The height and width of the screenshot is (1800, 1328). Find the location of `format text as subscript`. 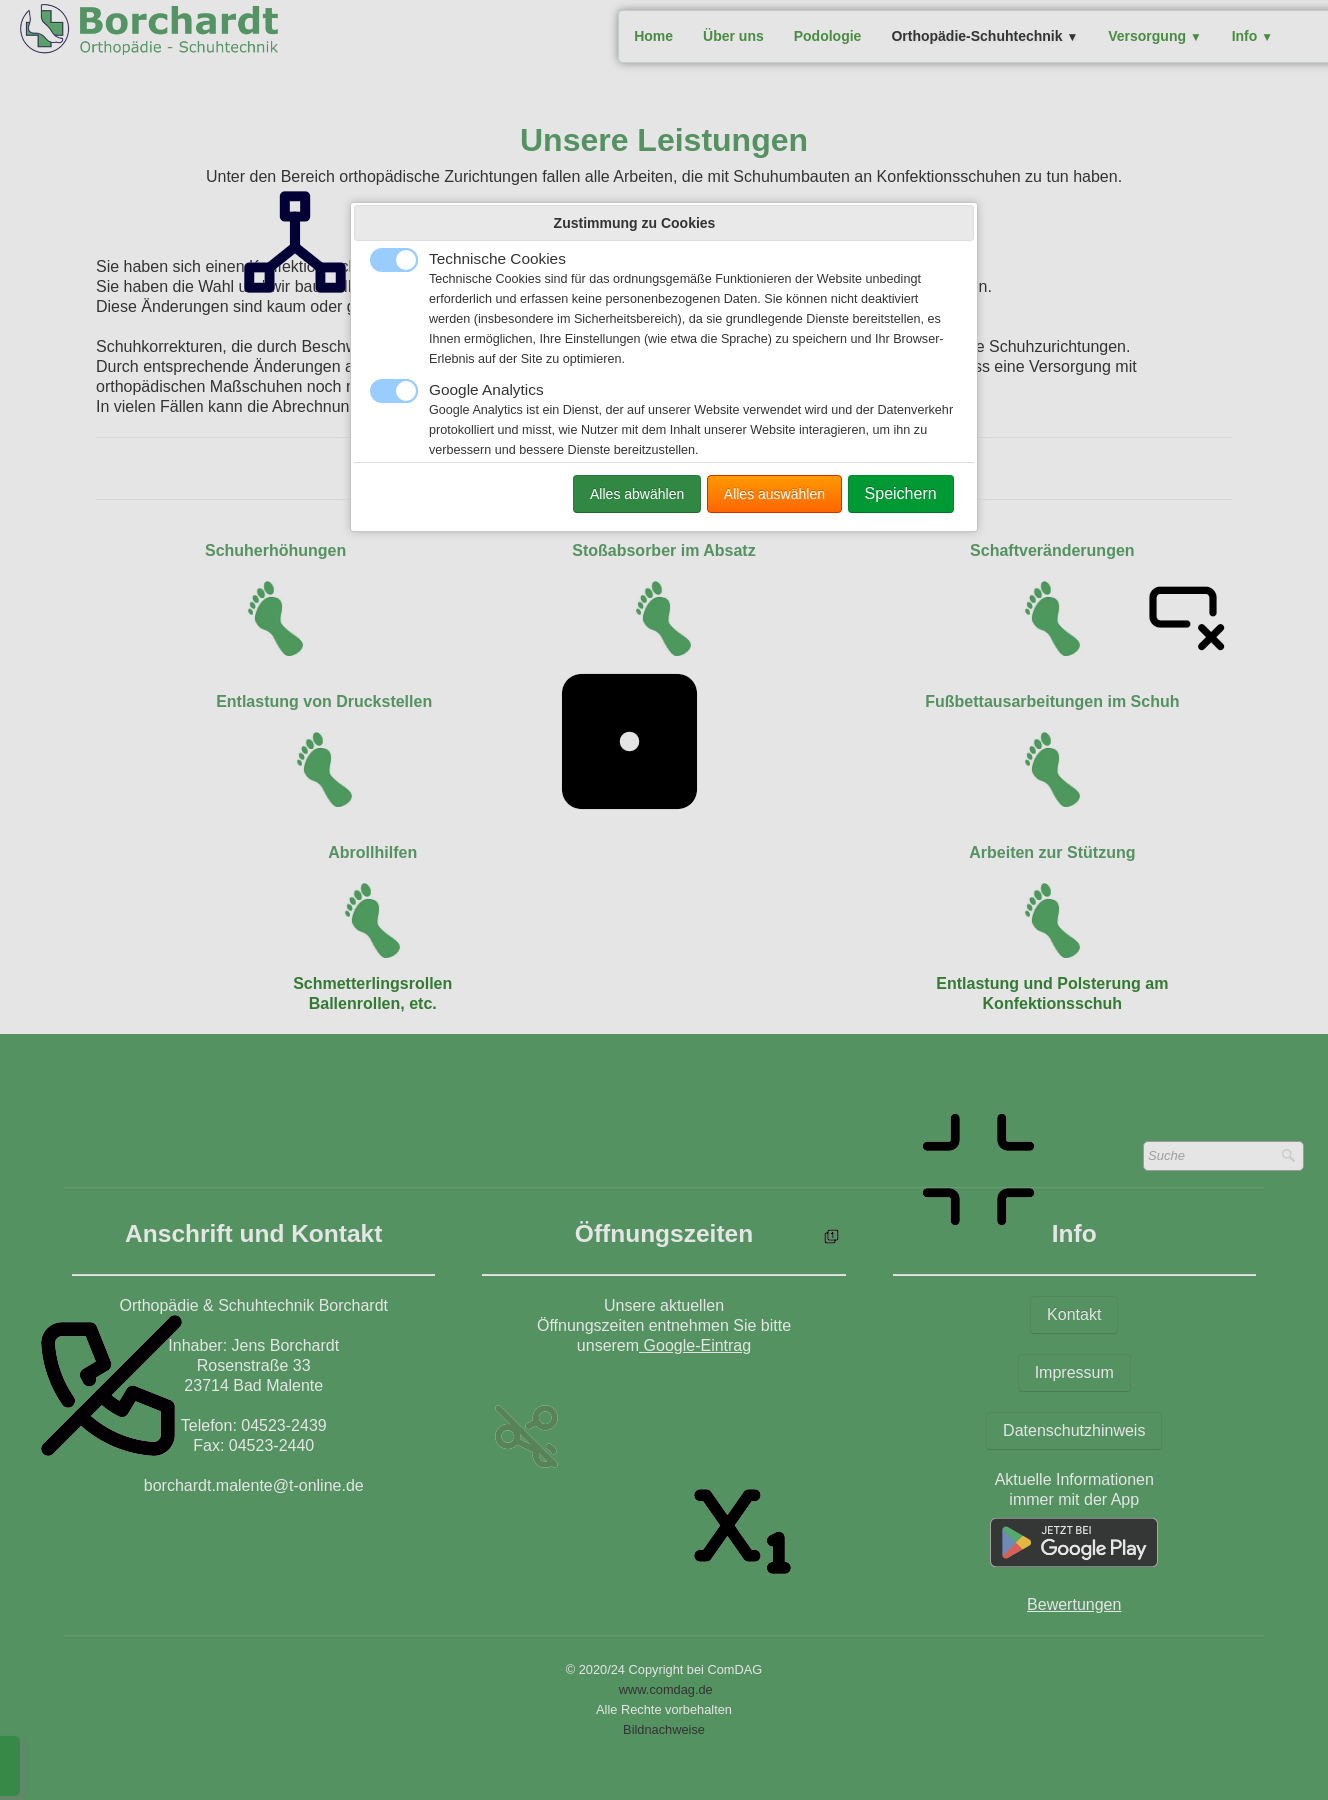

format text as subscript is located at coordinates (736, 1525).